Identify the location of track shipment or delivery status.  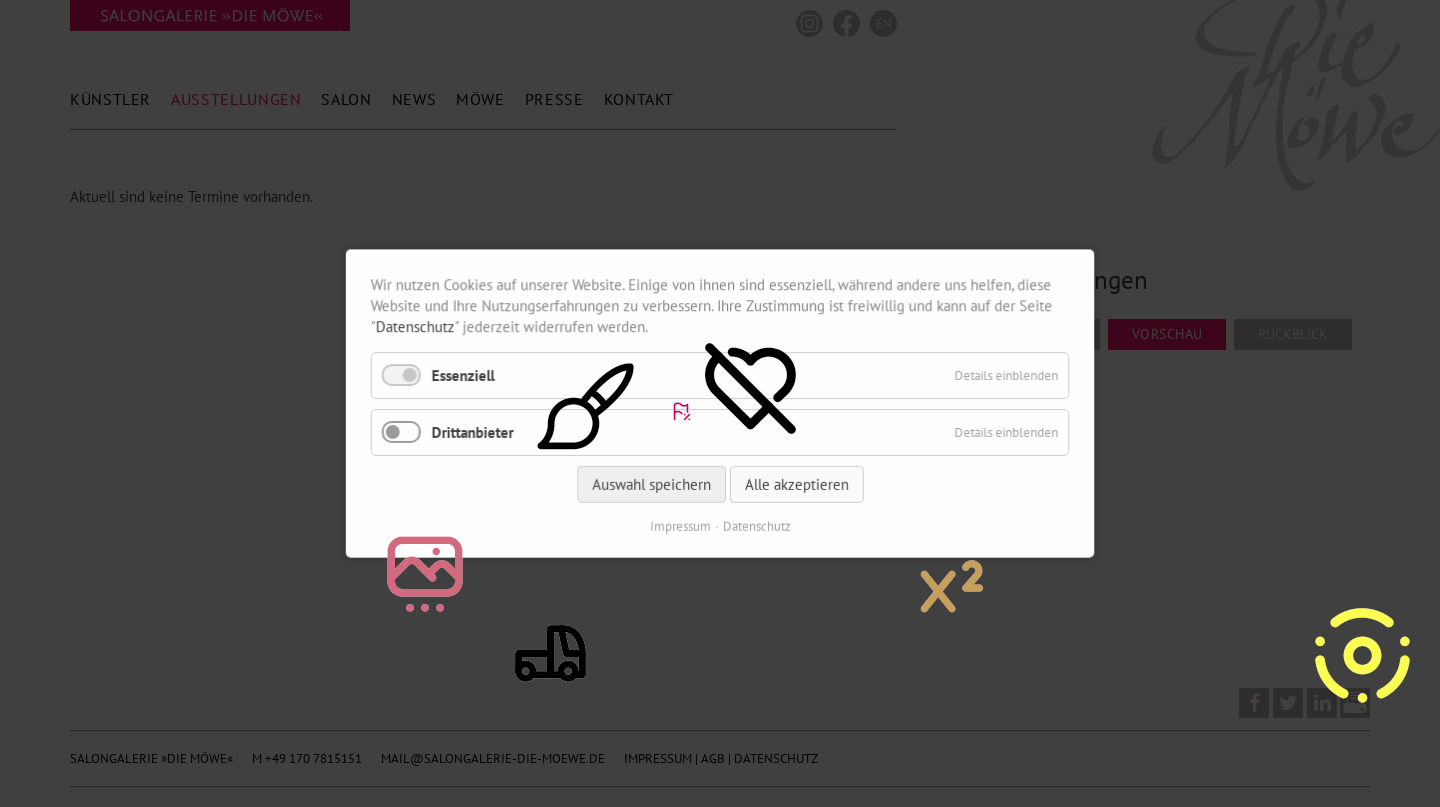
(550, 653).